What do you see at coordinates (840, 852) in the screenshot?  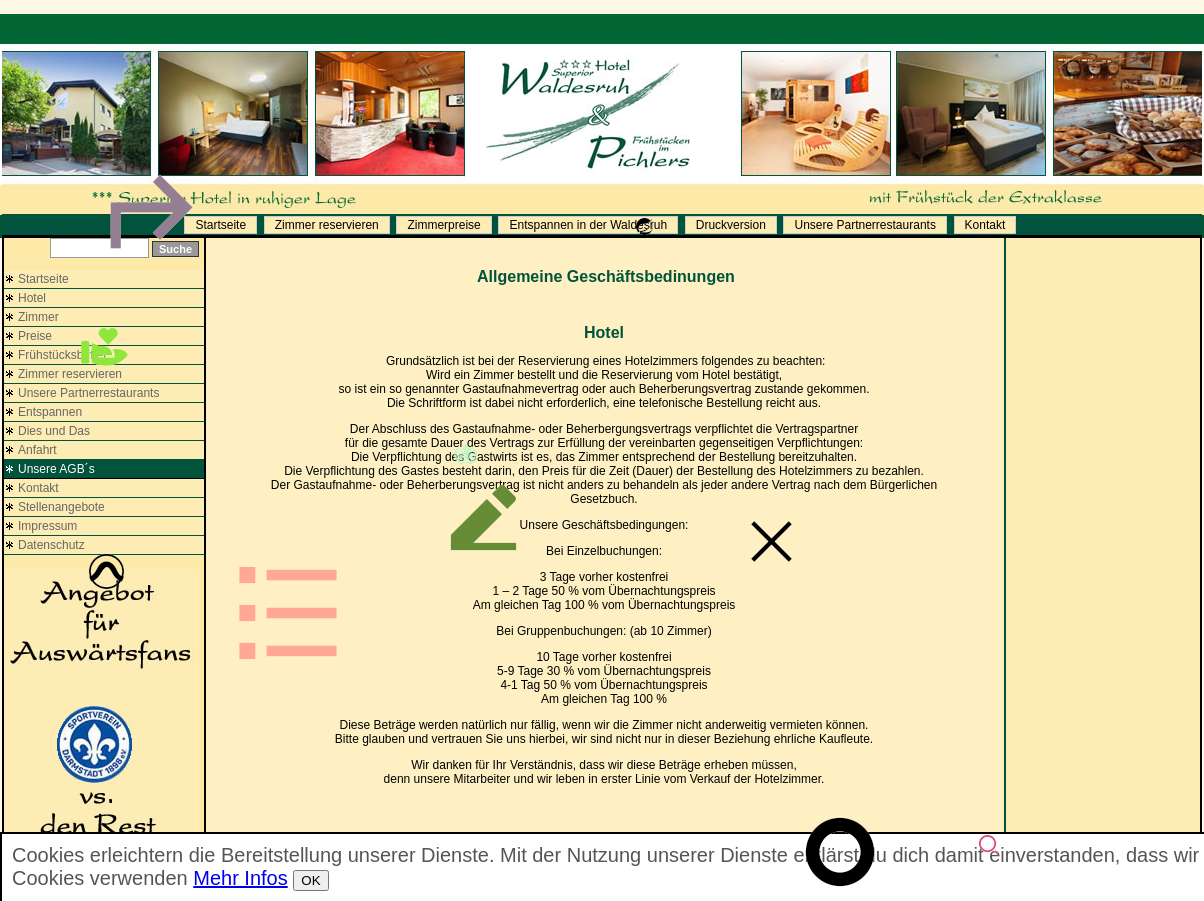 I see `indicates loading or processing in progress` at bounding box center [840, 852].